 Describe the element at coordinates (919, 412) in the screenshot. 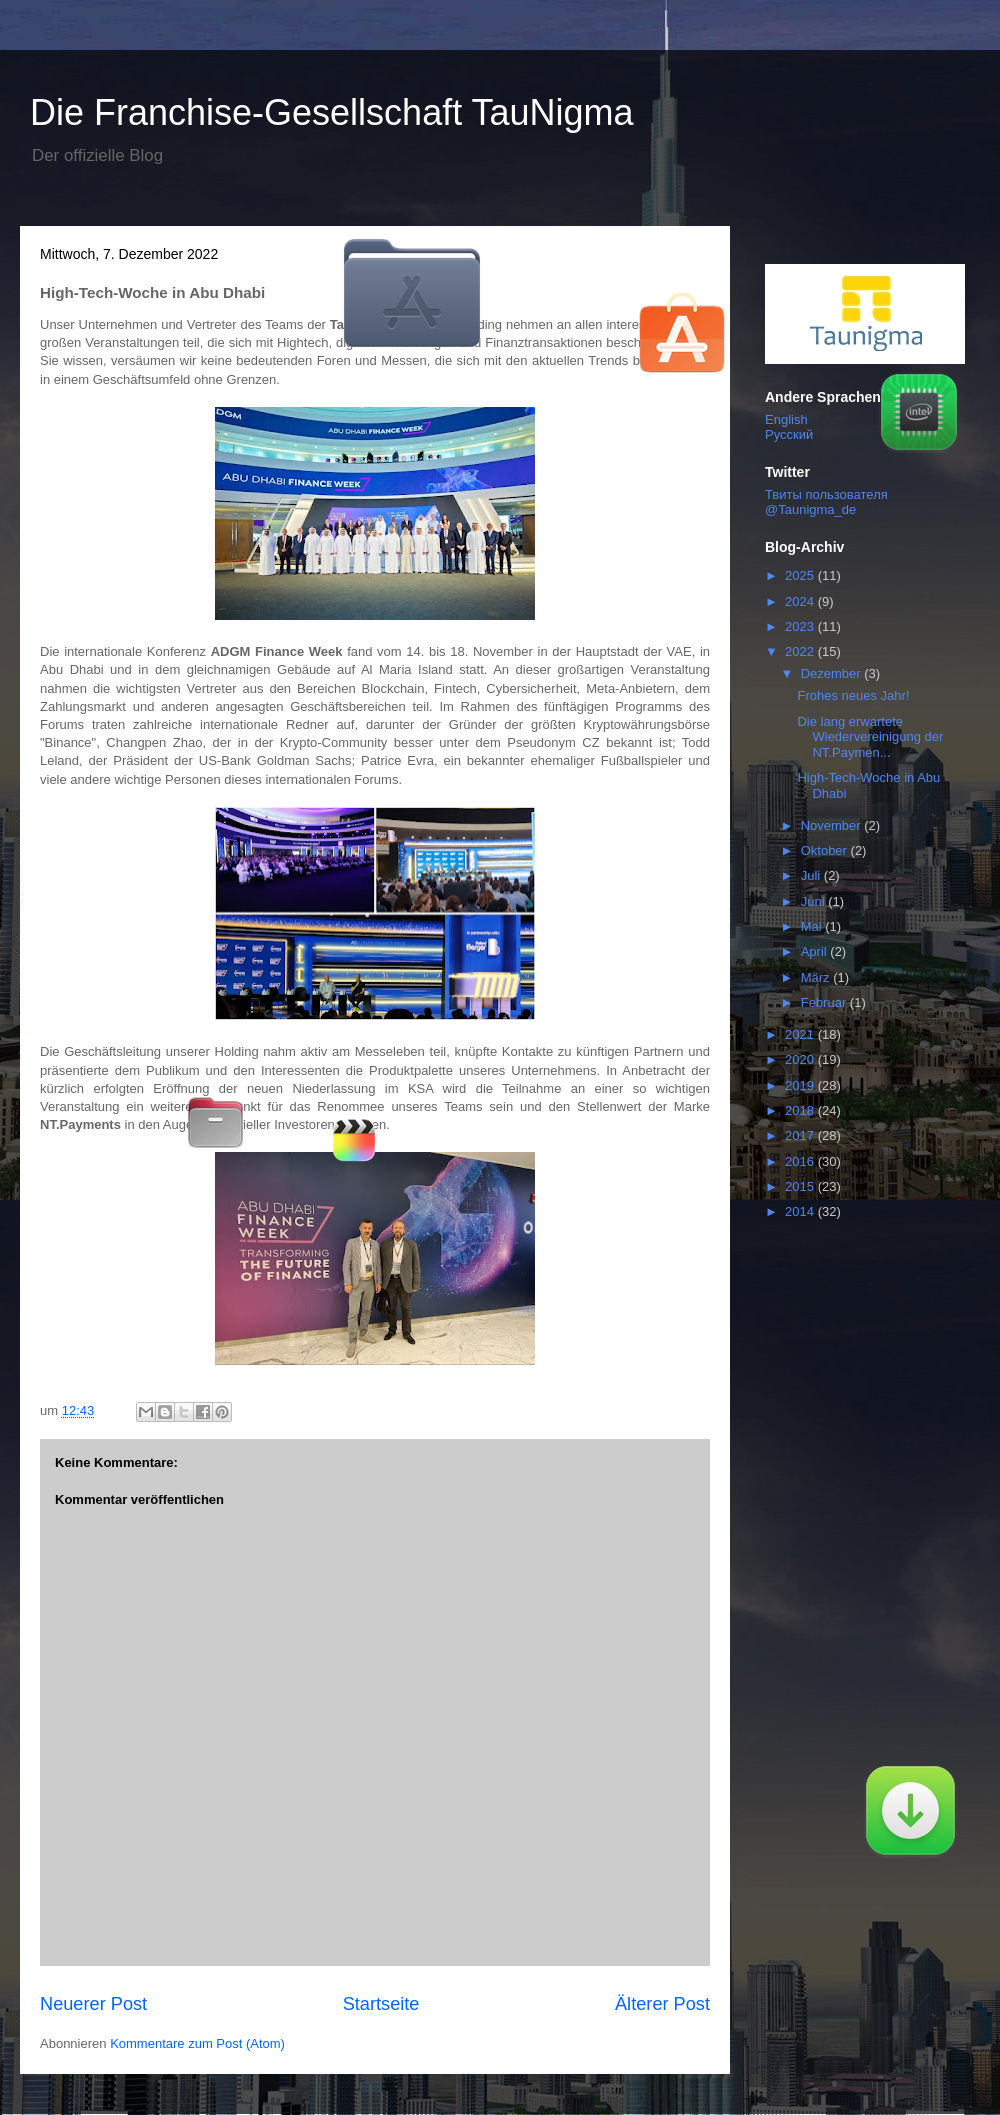

I see `open hardware information utility` at that location.